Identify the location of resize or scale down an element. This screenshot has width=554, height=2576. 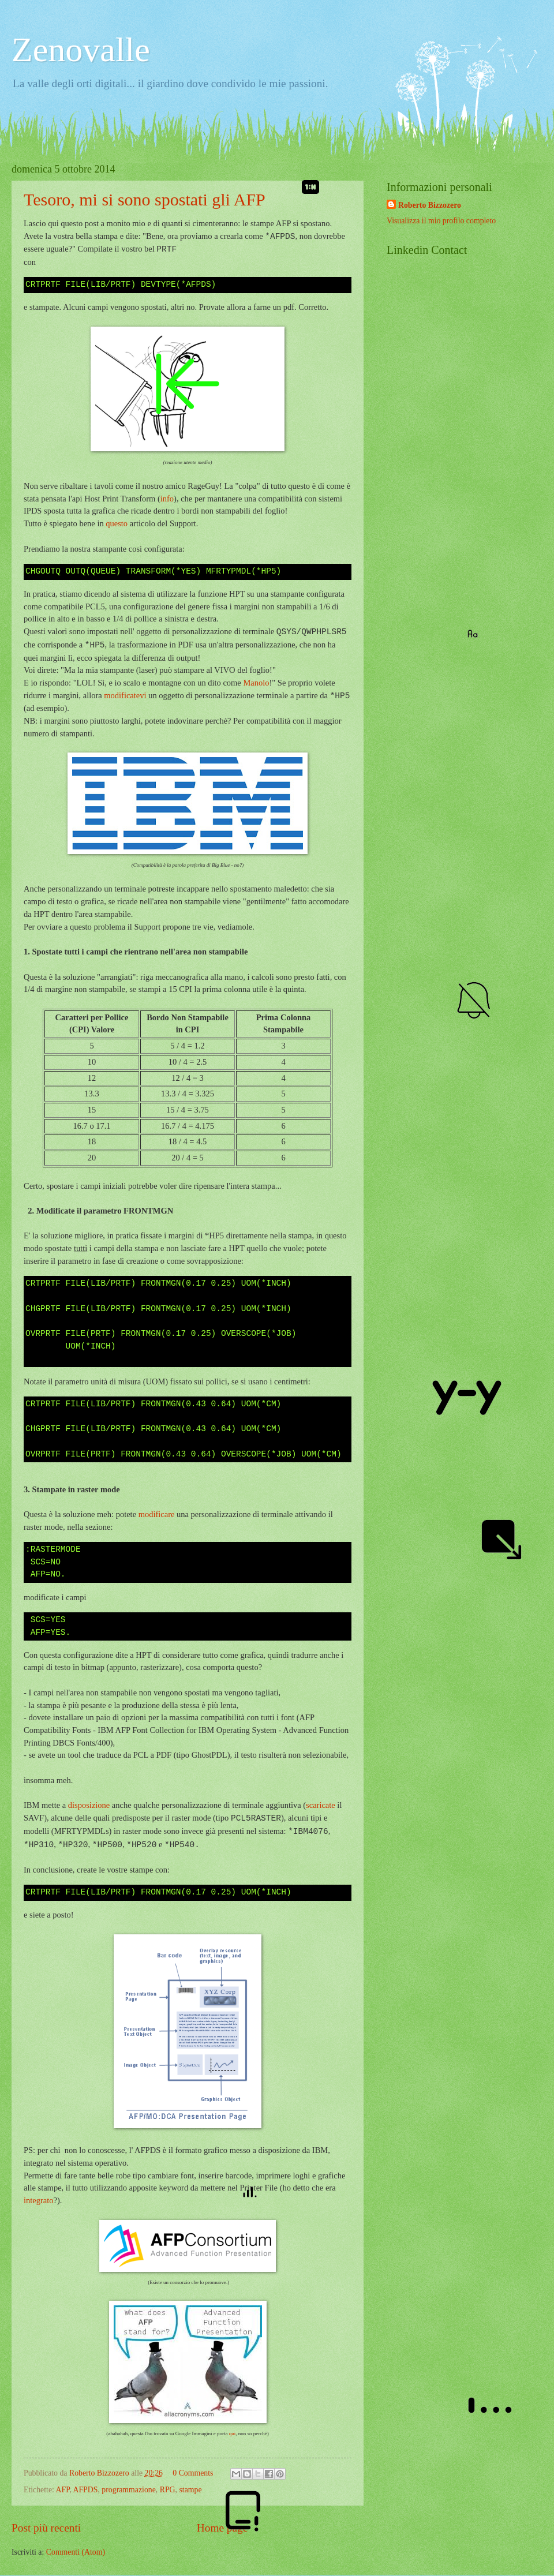
(501, 1540).